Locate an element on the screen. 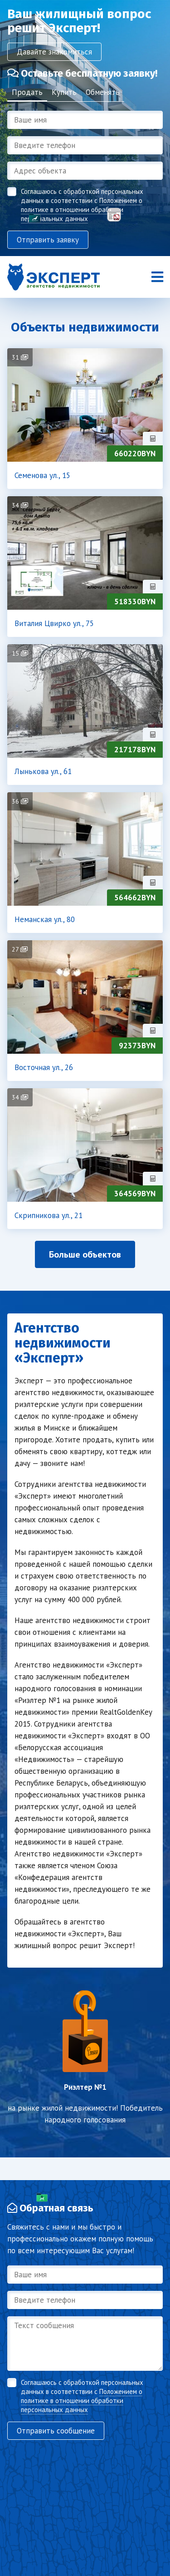 The width and height of the screenshot is (170, 2576). open android studio project folder is located at coordinates (42, 2197).